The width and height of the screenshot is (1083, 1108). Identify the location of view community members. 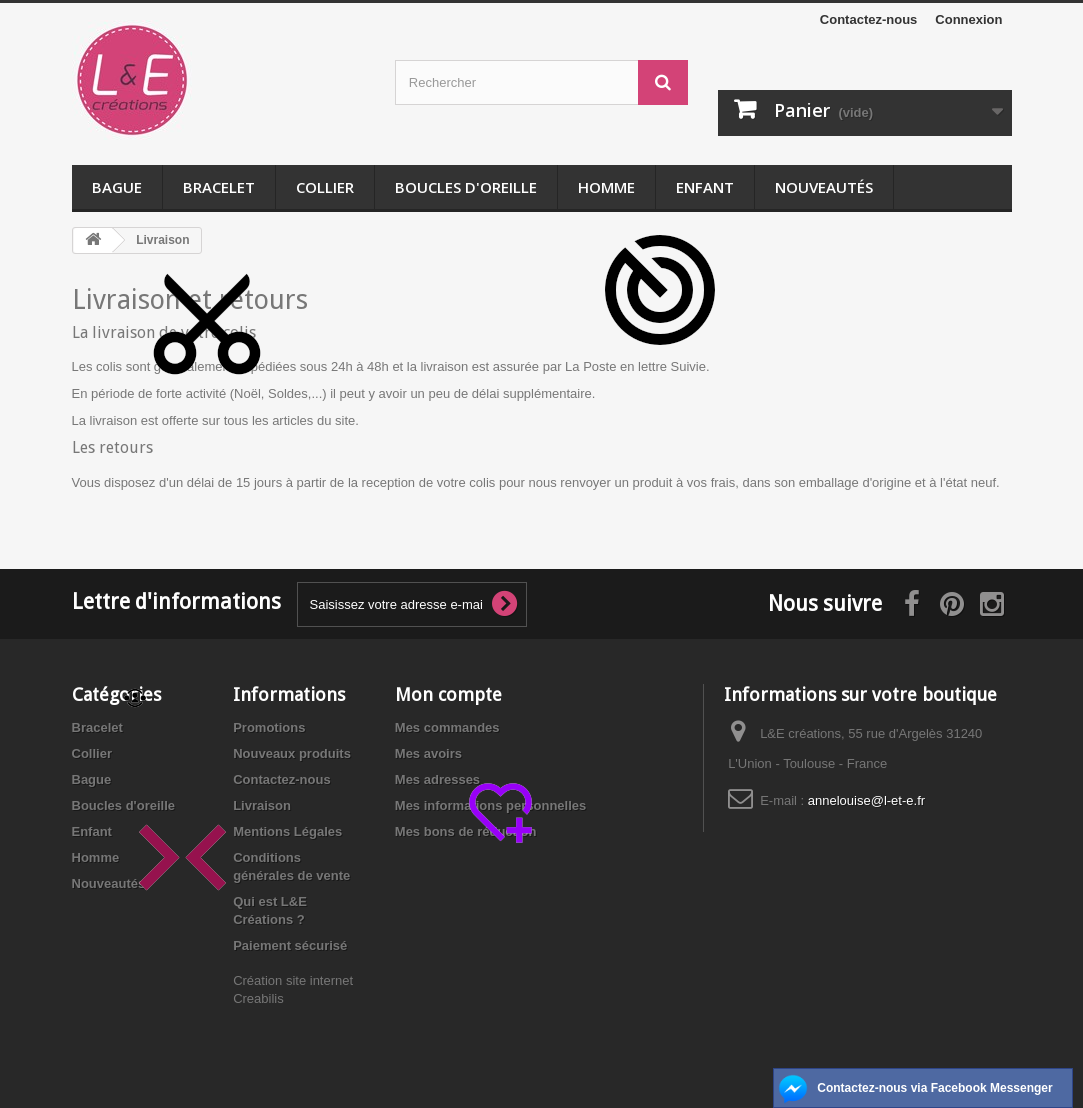
(135, 698).